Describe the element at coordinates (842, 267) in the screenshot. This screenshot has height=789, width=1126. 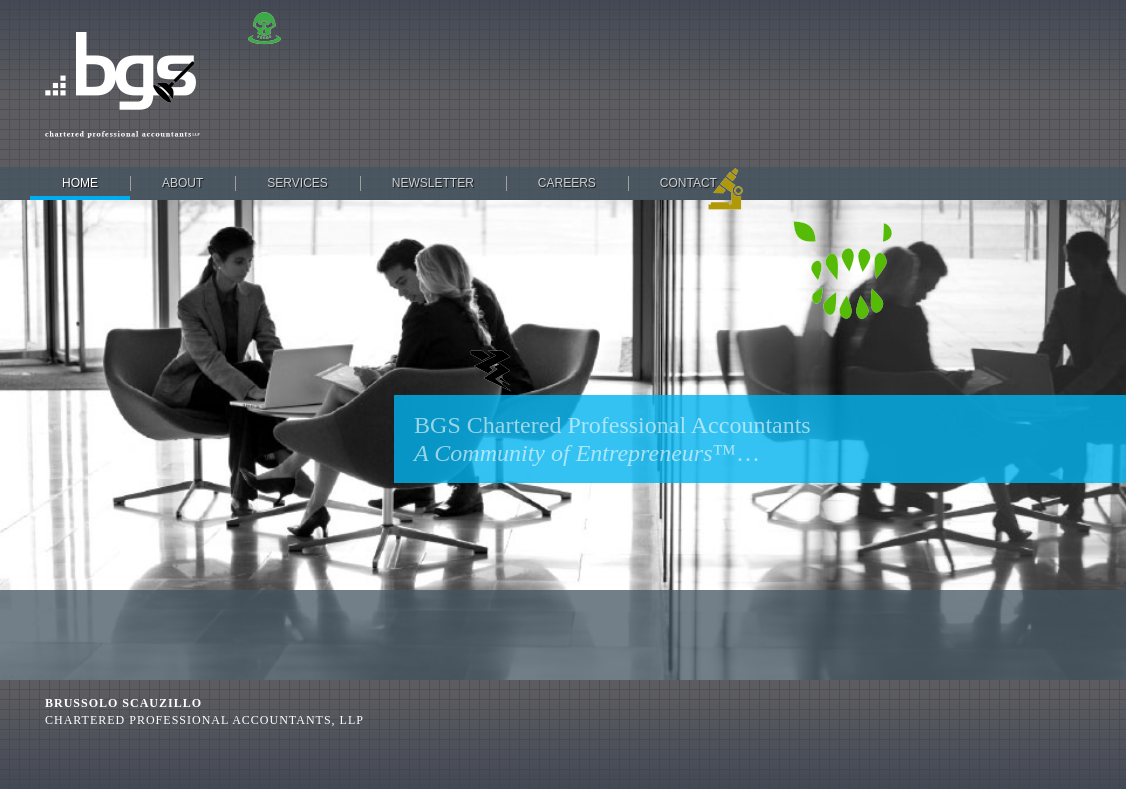
I see `indicates a dangerous creature or enemy type` at that location.